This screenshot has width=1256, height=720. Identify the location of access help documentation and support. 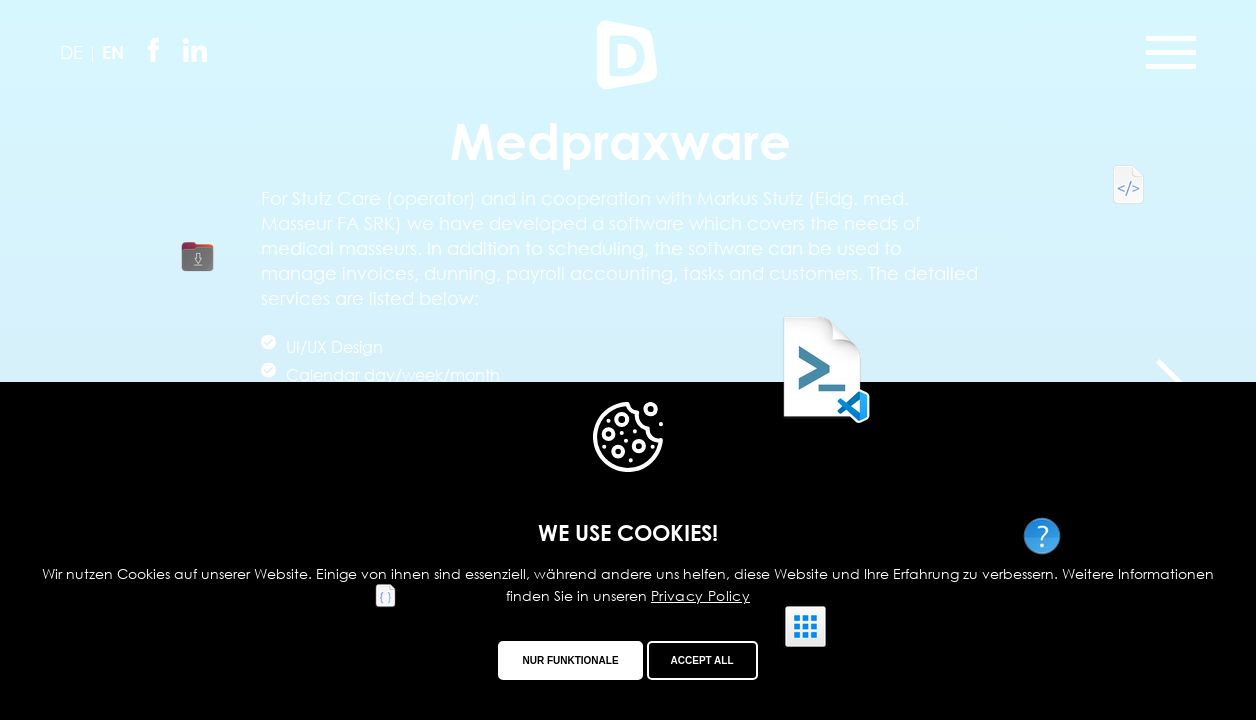
(1042, 536).